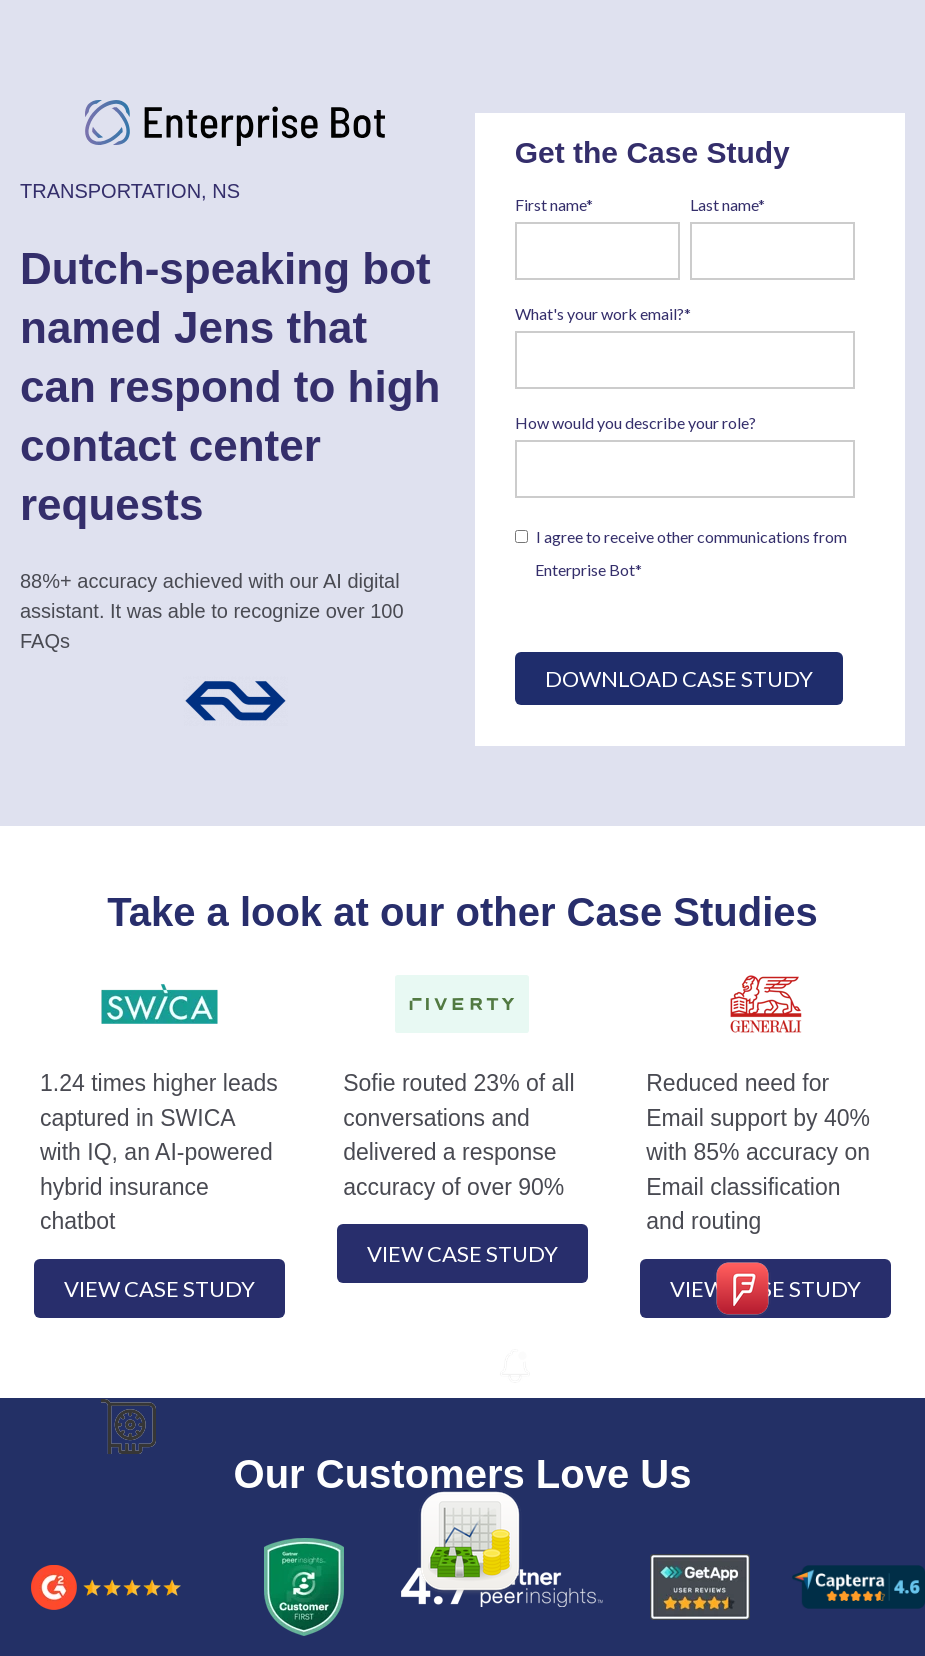  What do you see at coordinates (128, 1426) in the screenshot?
I see `view graphics card information` at bounding box center [128, 1426].